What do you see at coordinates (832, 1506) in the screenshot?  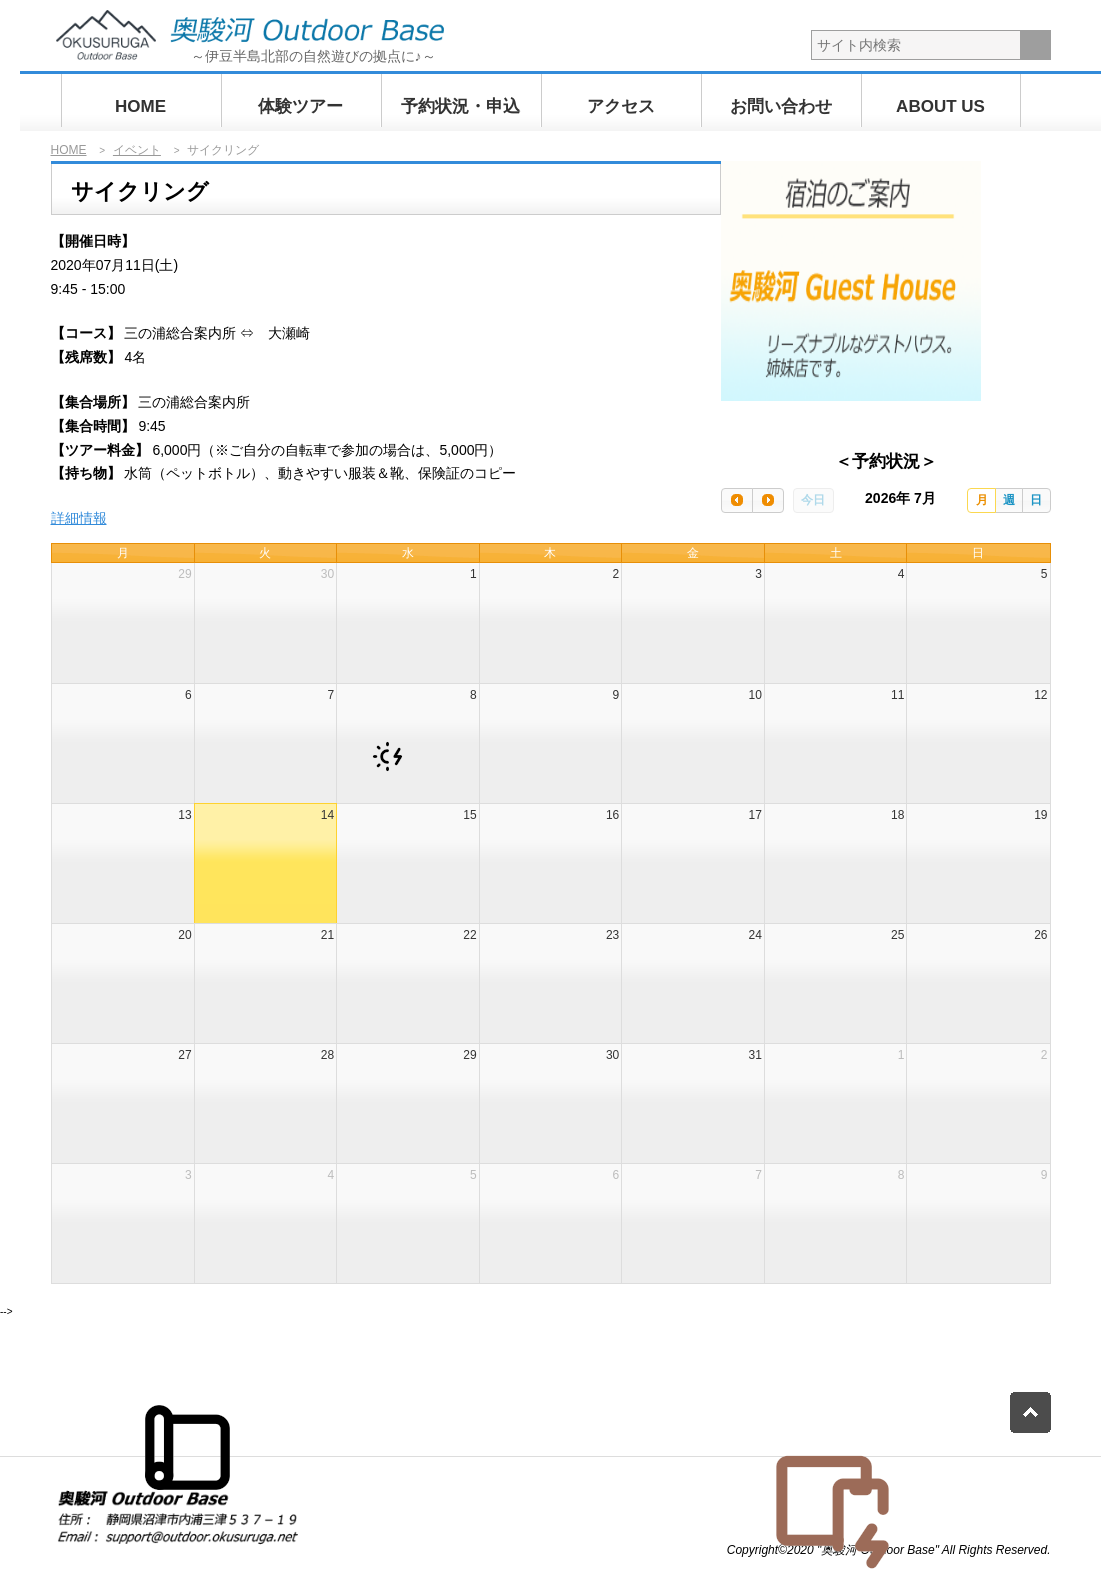 I see `device charging or power status` at bounding box center [832, 1506].